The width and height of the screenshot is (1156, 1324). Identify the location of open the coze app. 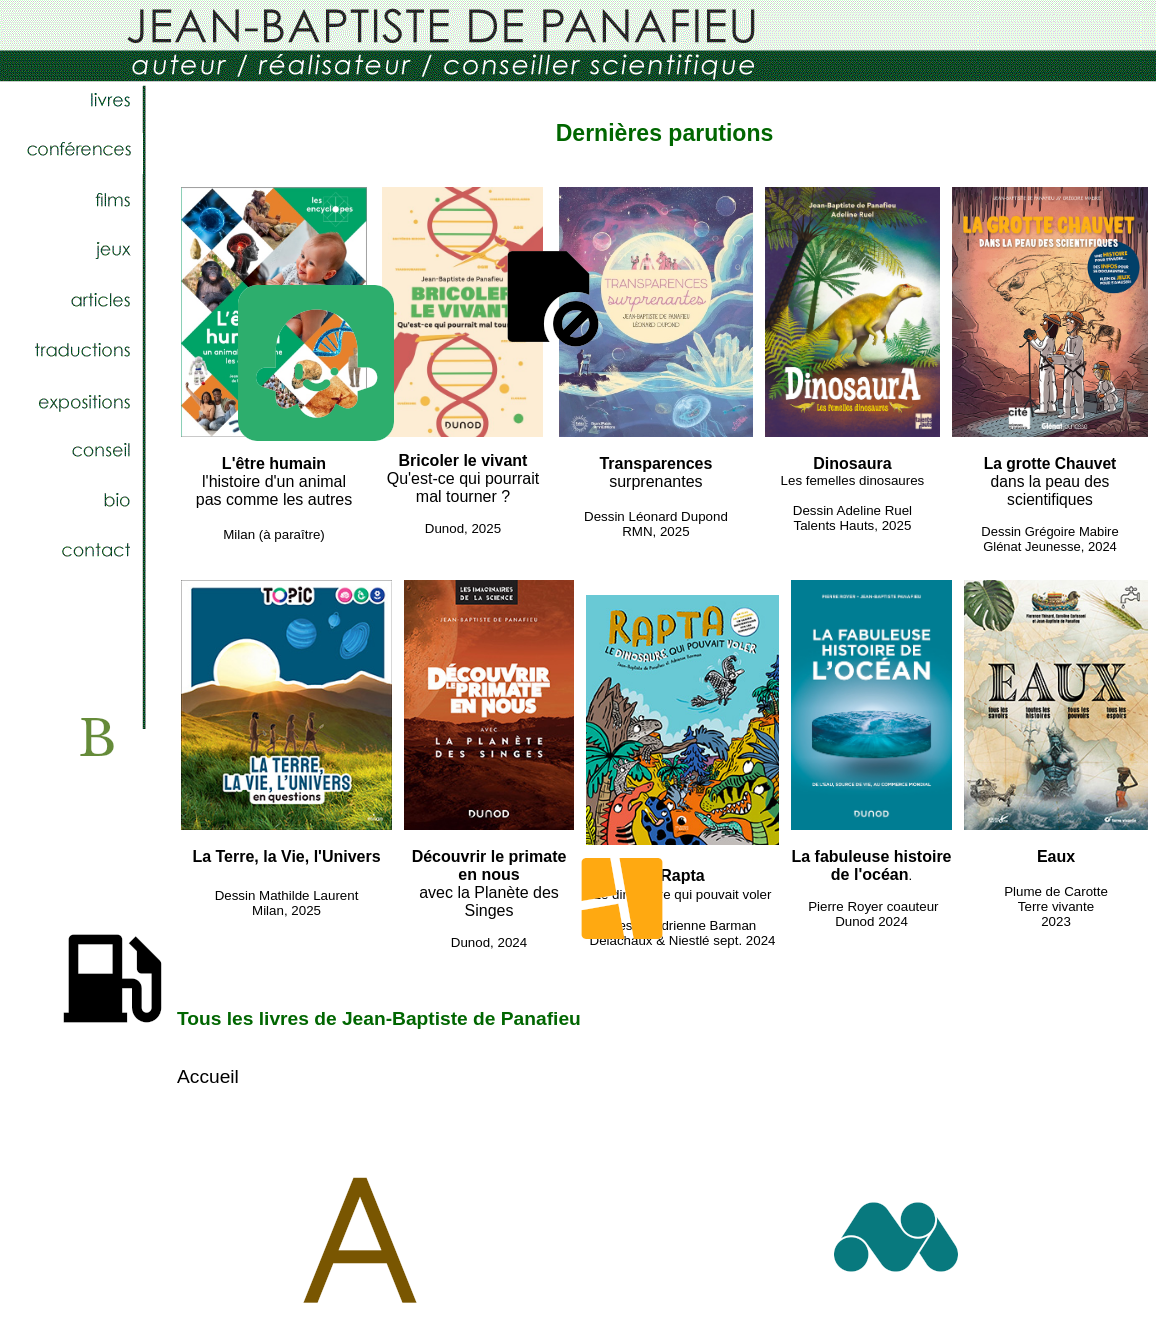
(316, 363).